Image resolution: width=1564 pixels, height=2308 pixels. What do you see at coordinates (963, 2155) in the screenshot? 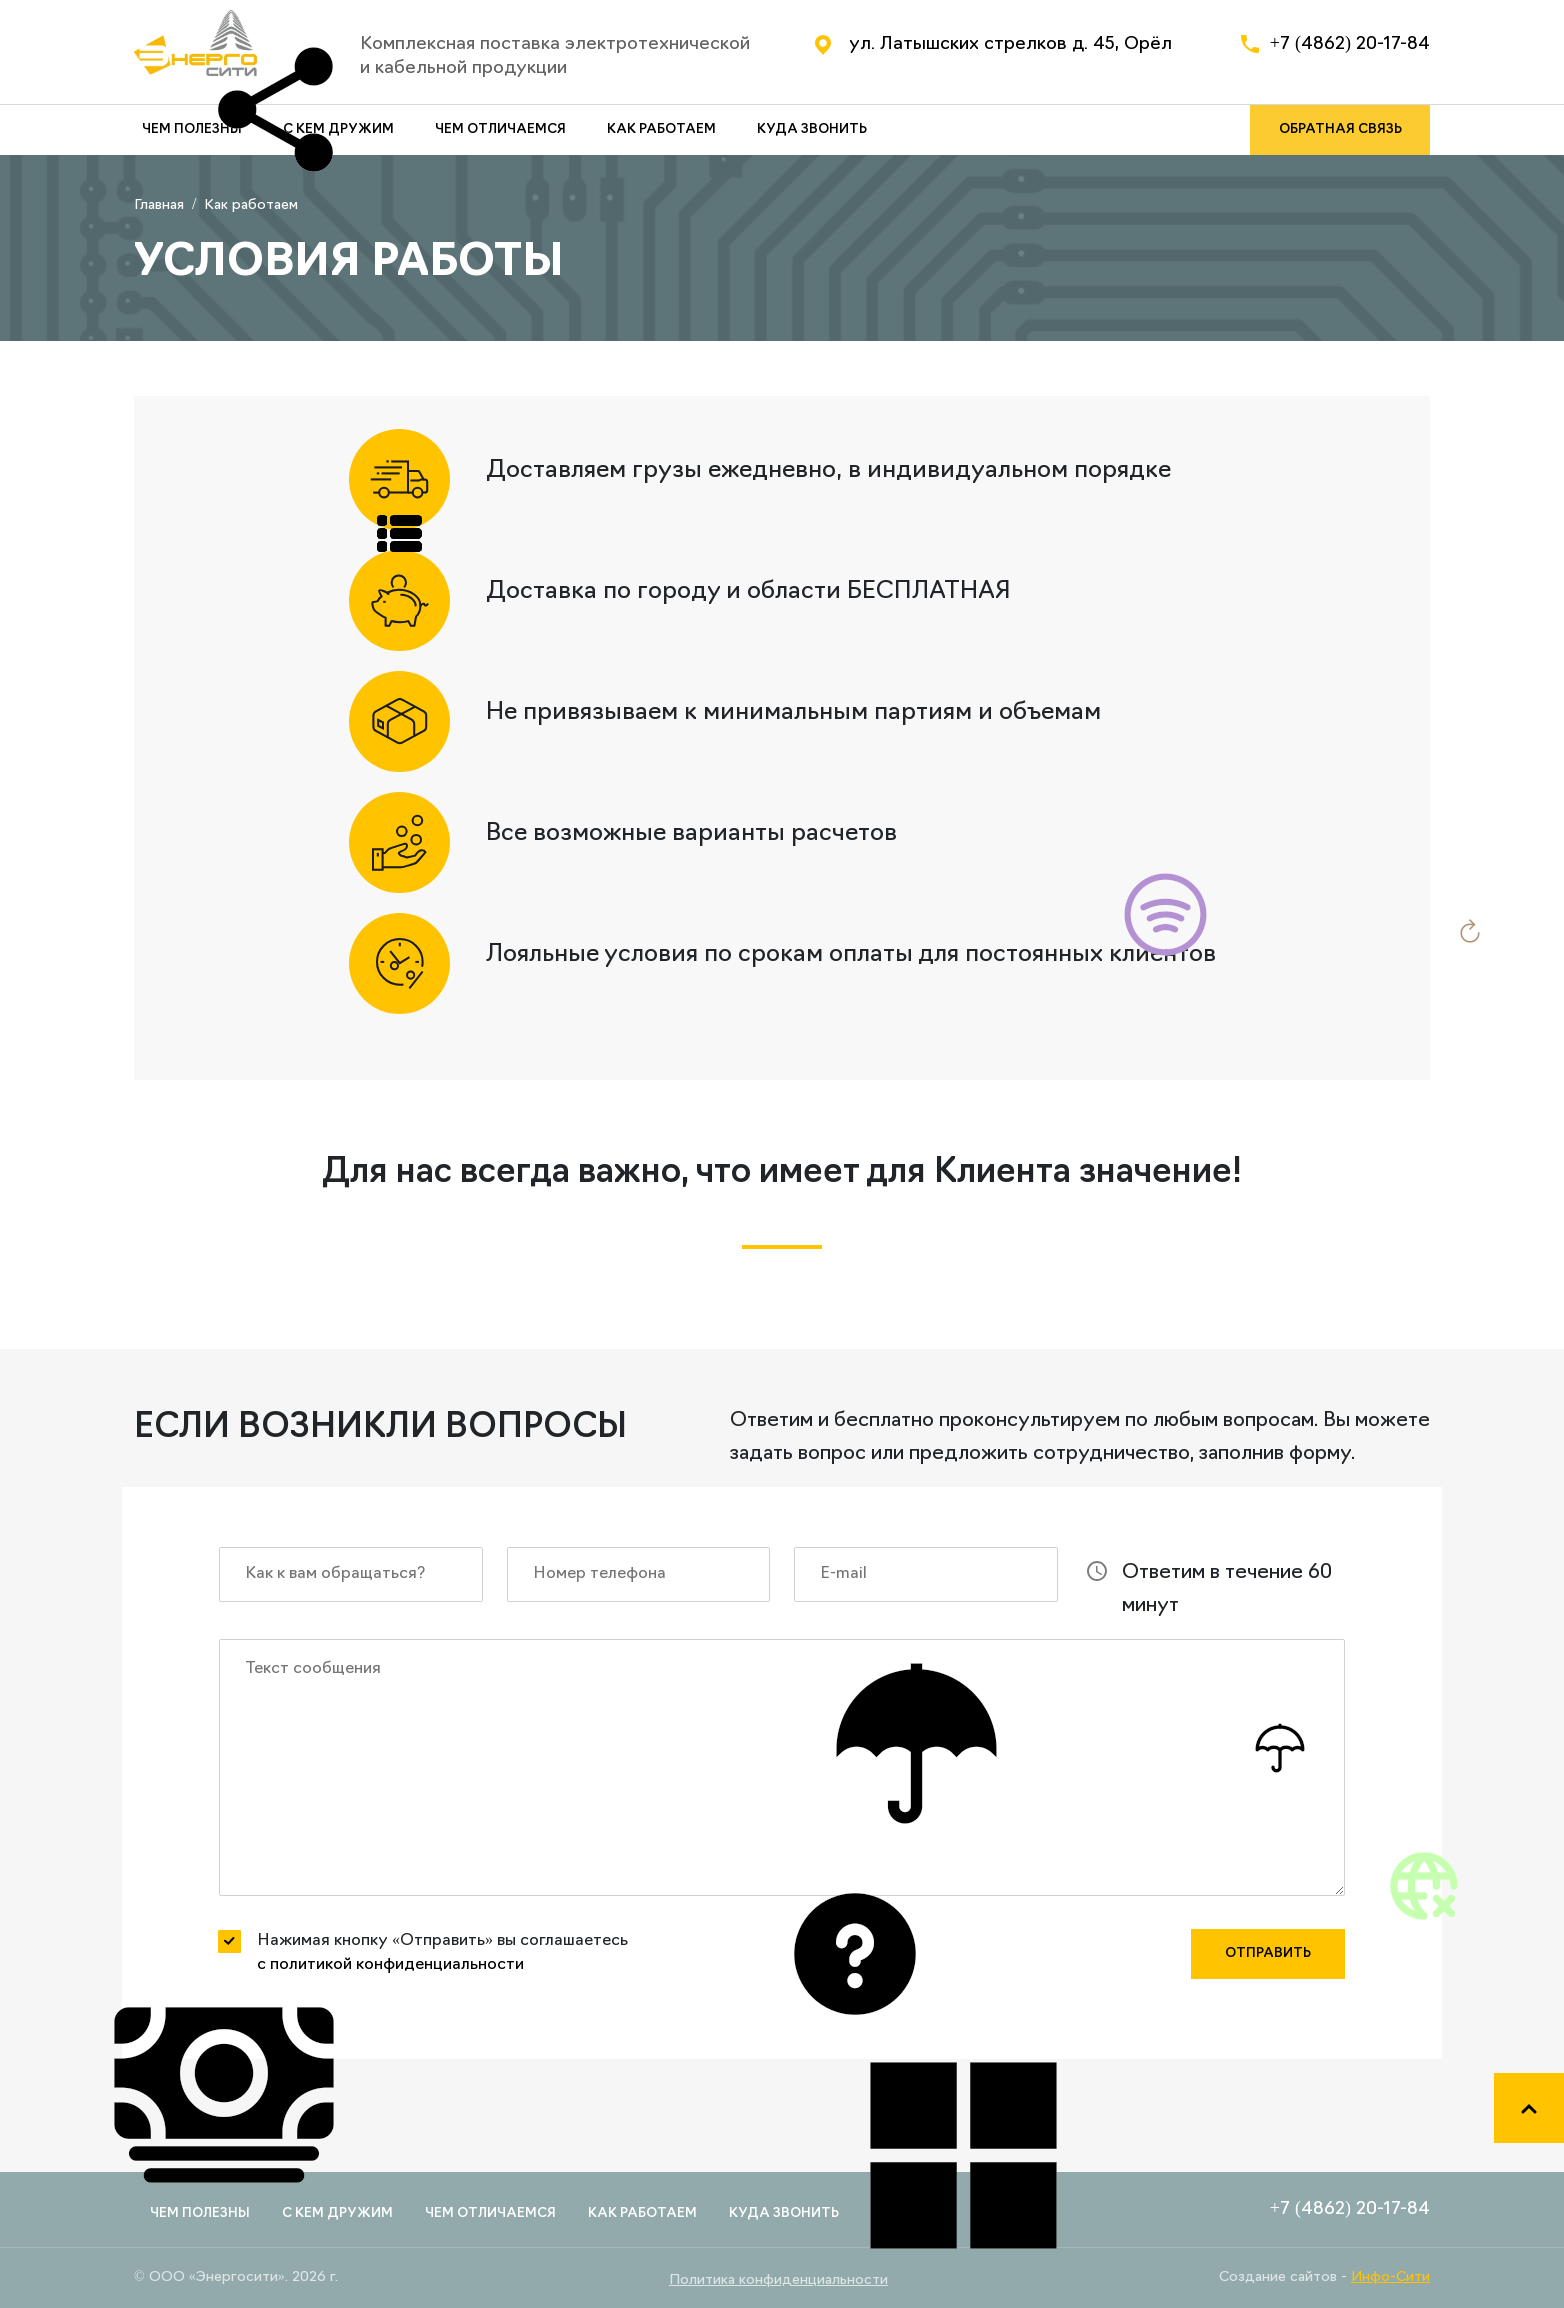
I see `view items in grid layout` at bounding box center [963, 2155].